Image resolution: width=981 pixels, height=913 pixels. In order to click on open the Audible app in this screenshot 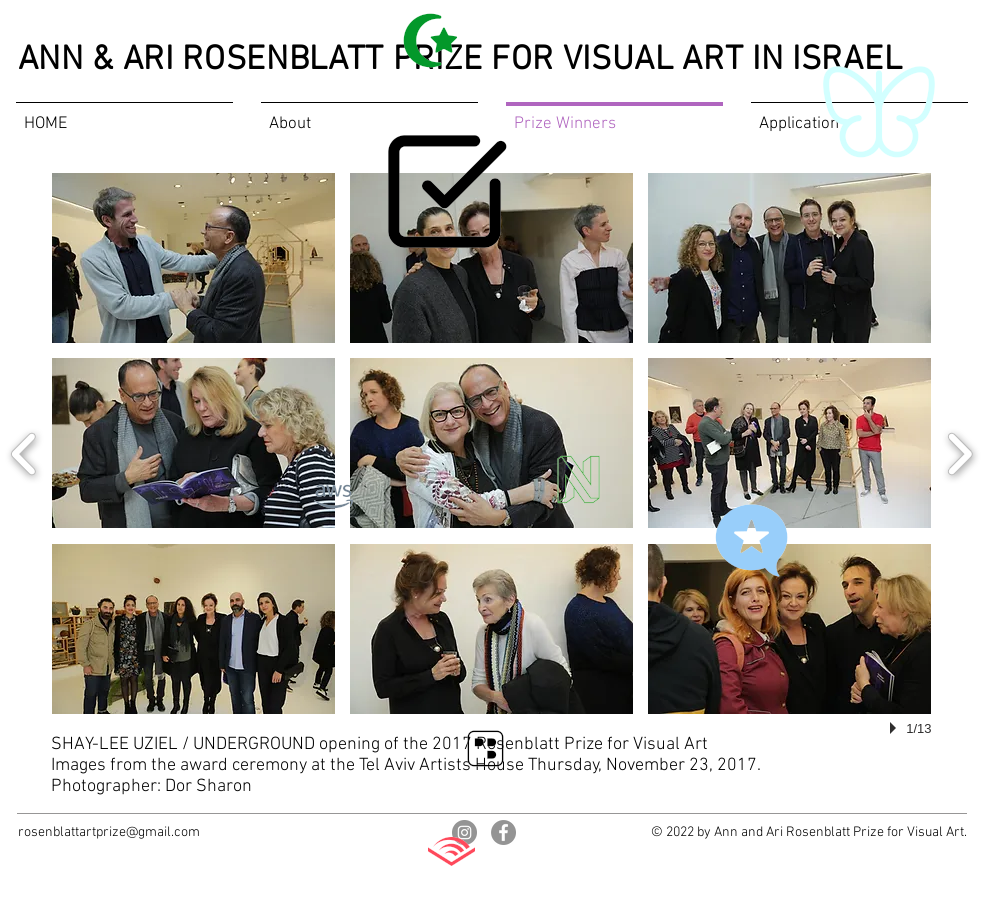, I will do `click(451, 851)`.